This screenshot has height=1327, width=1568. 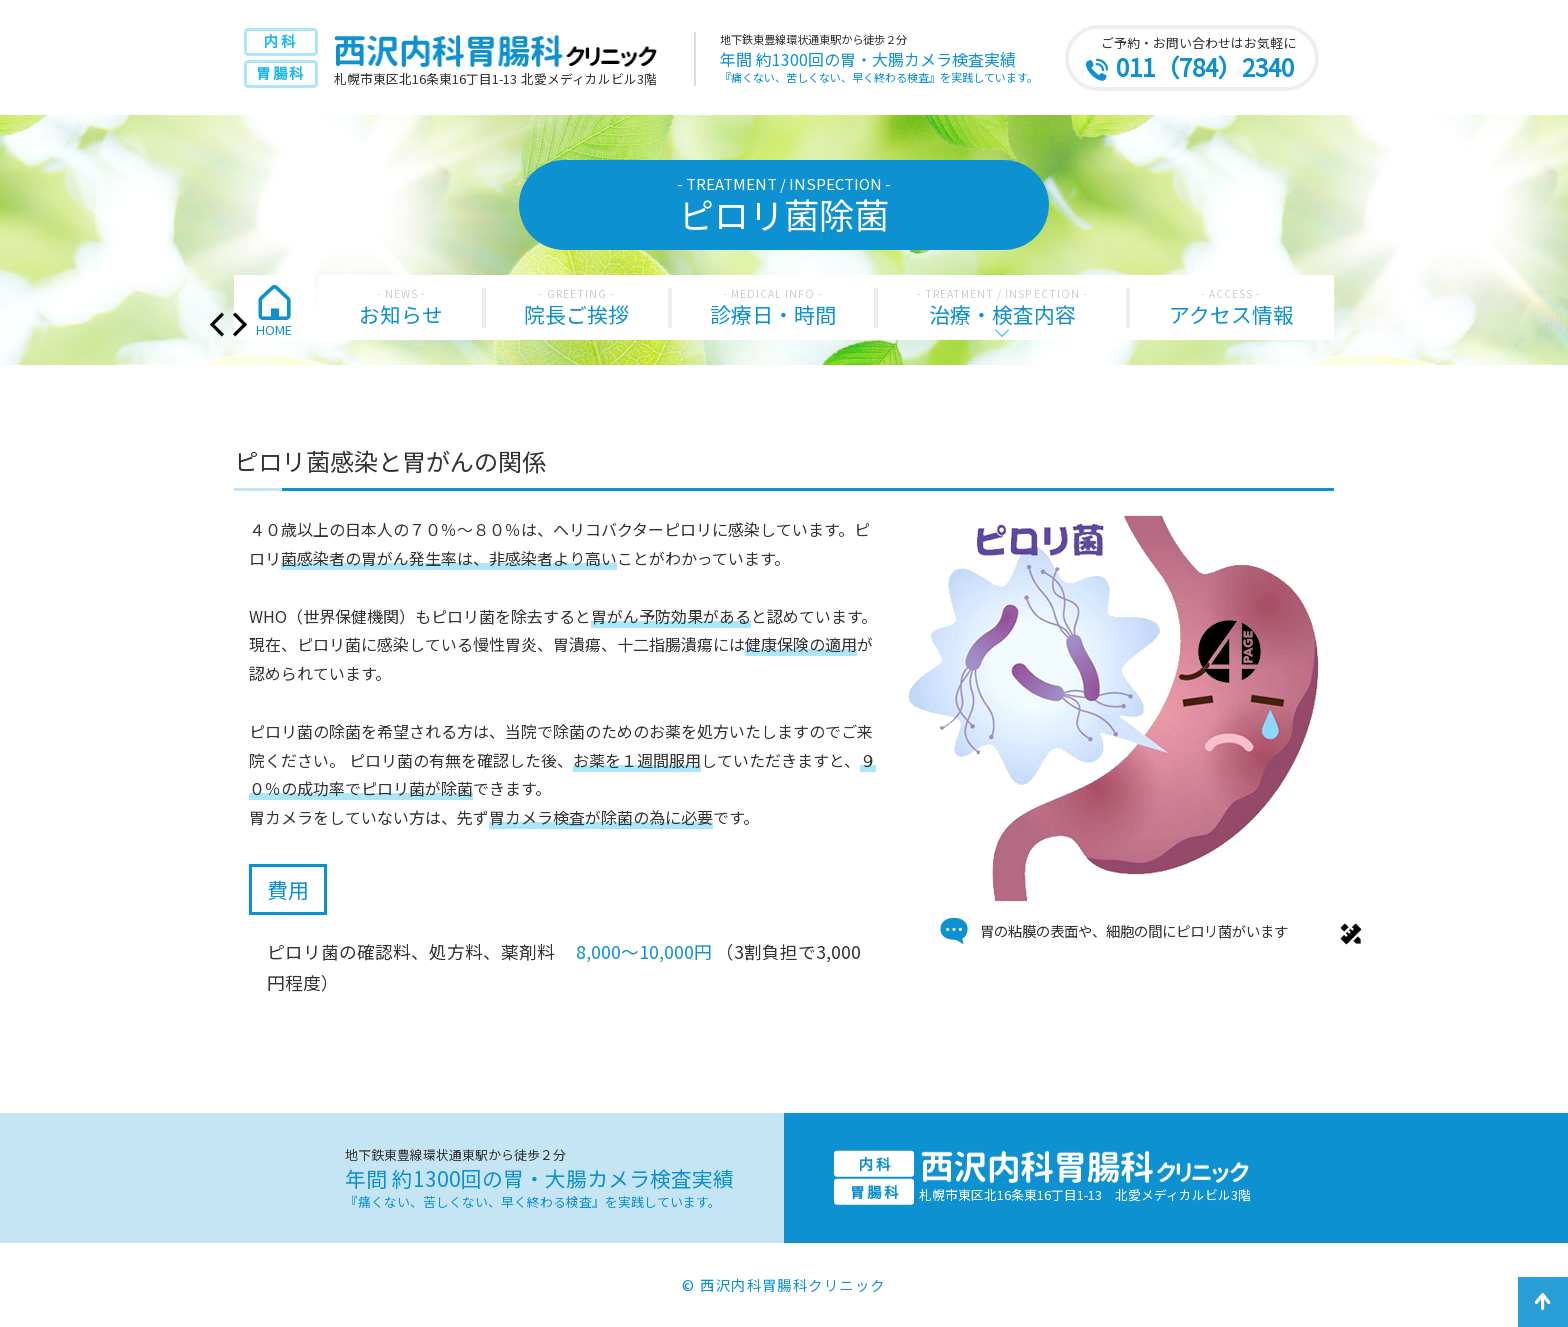 I want to click on page4 brand logo, so click(x=1229, y=651).